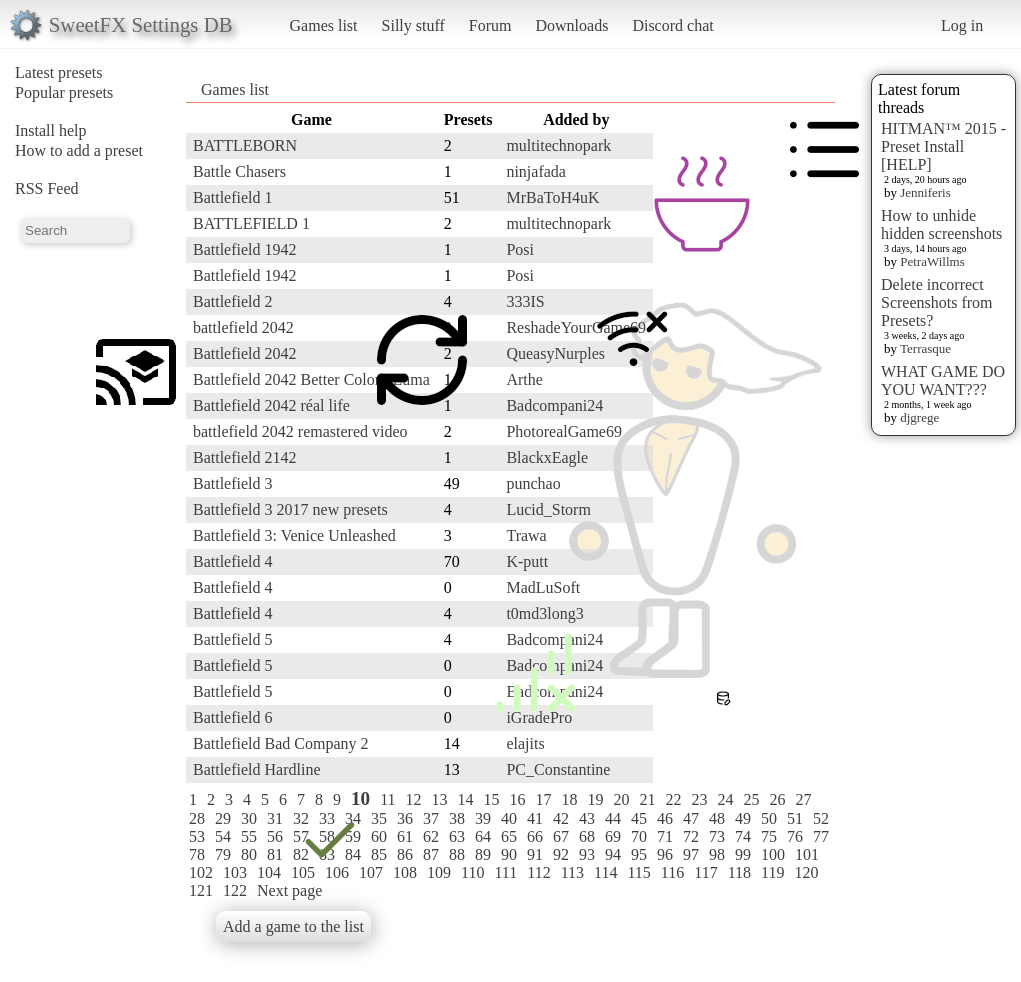 This screenshot has height=982, width=1021. I want to click on cast or share screen to classroom display, so click(136, 372).